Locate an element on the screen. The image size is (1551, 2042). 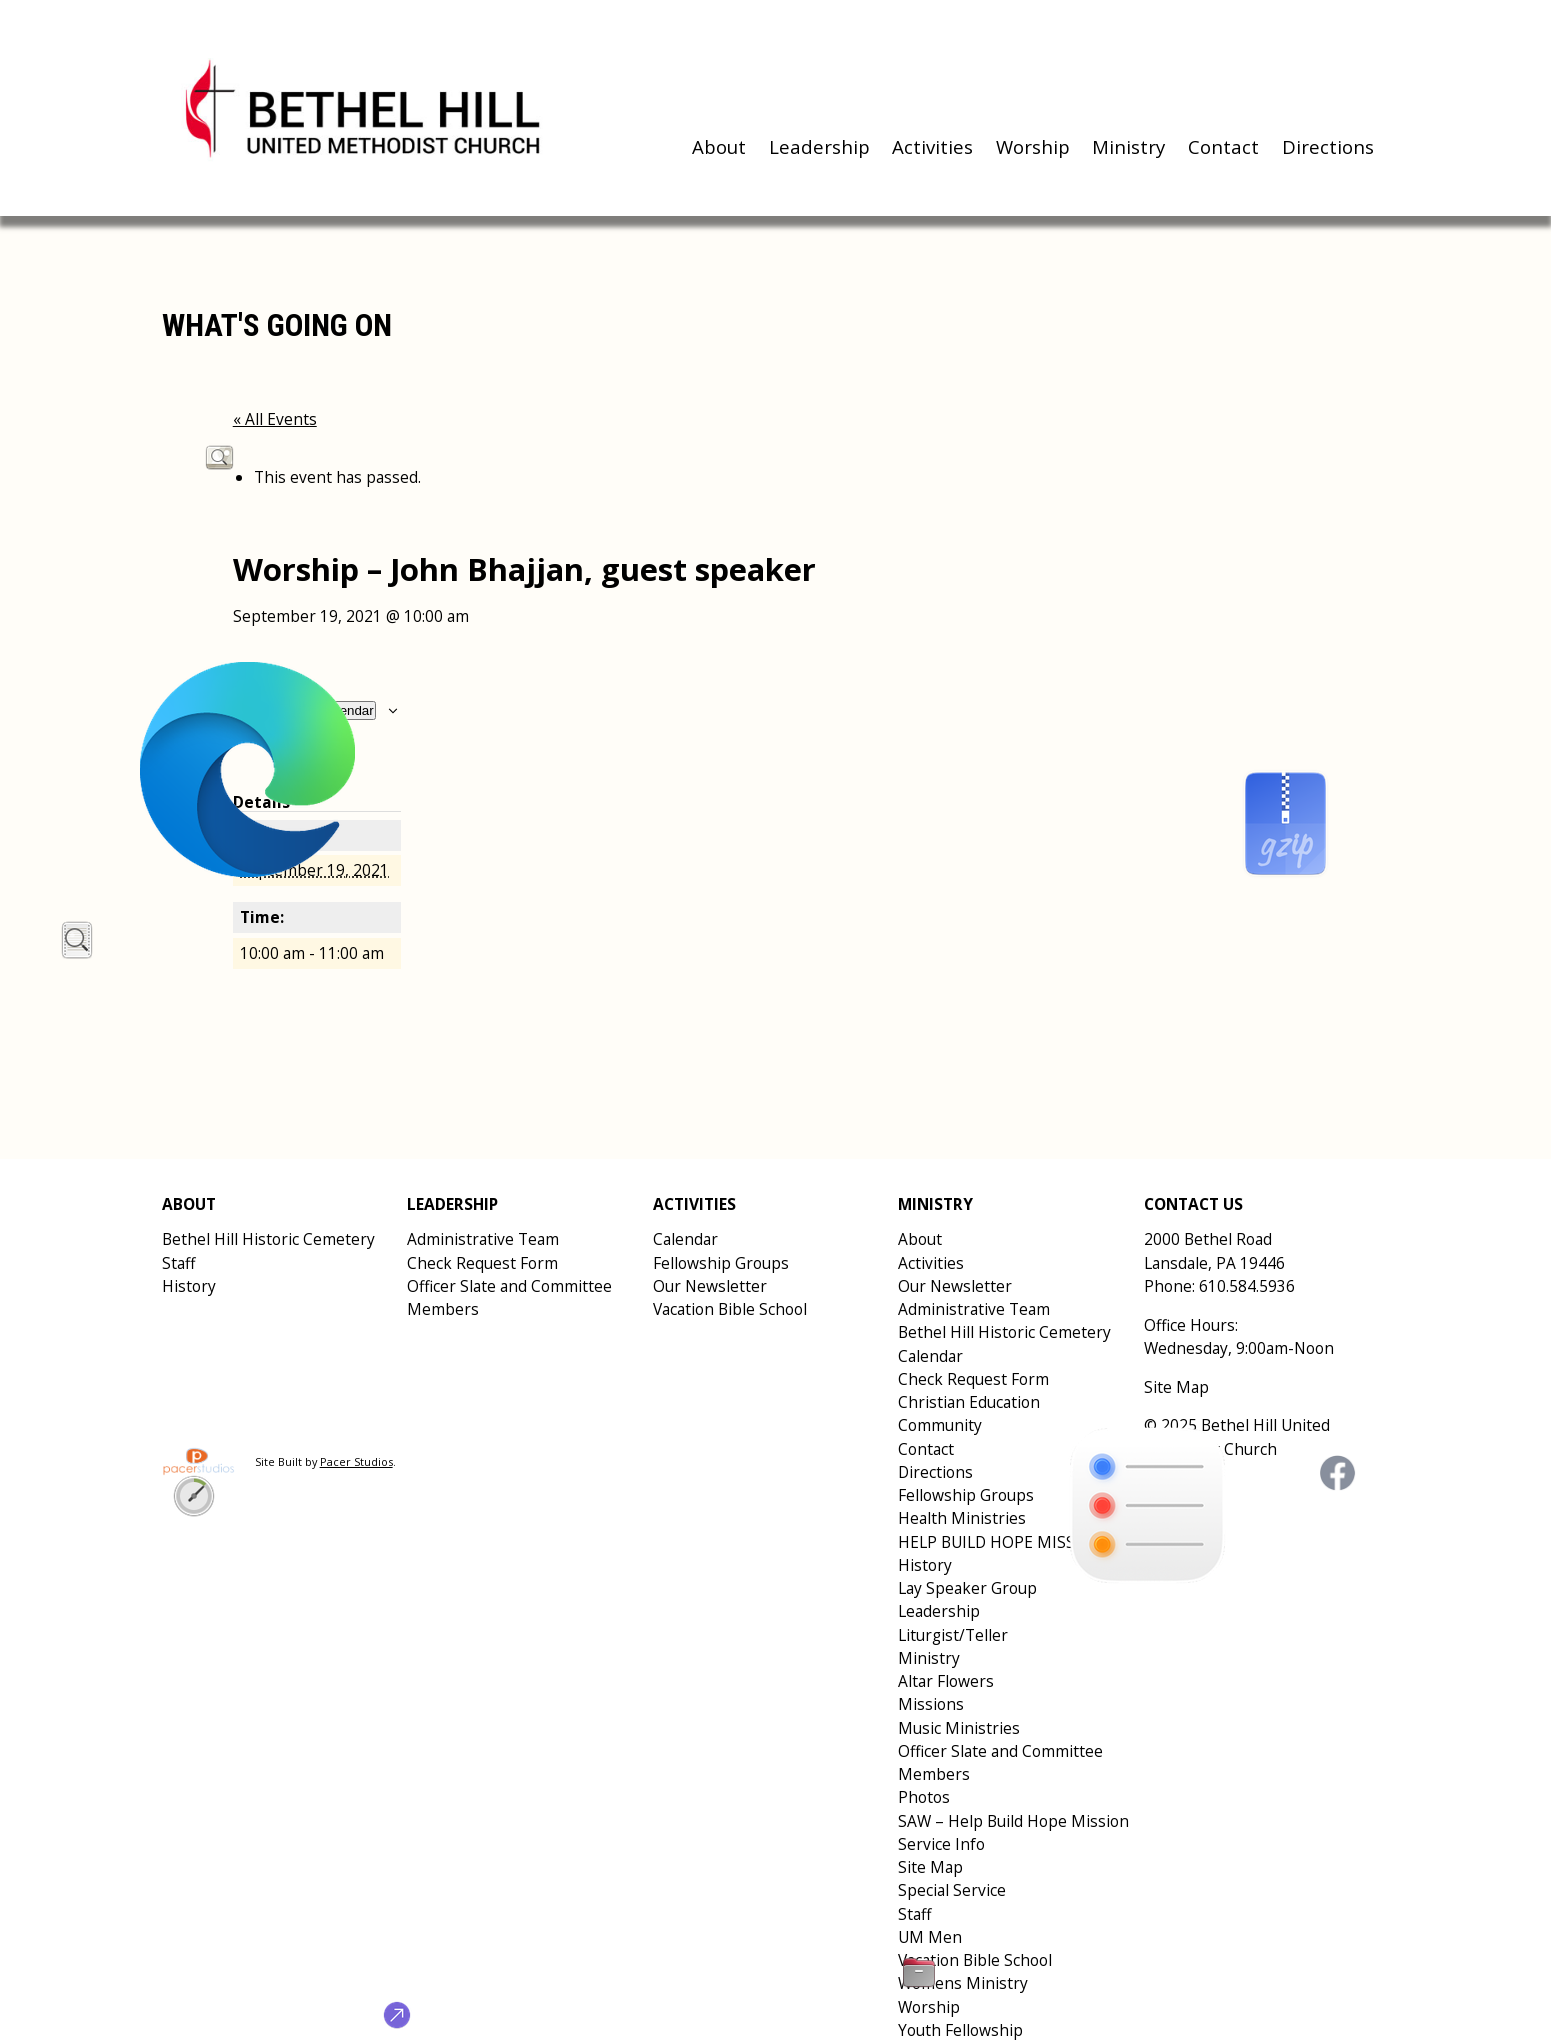
a gzip compressed file is located at coordinates (1285, 823).